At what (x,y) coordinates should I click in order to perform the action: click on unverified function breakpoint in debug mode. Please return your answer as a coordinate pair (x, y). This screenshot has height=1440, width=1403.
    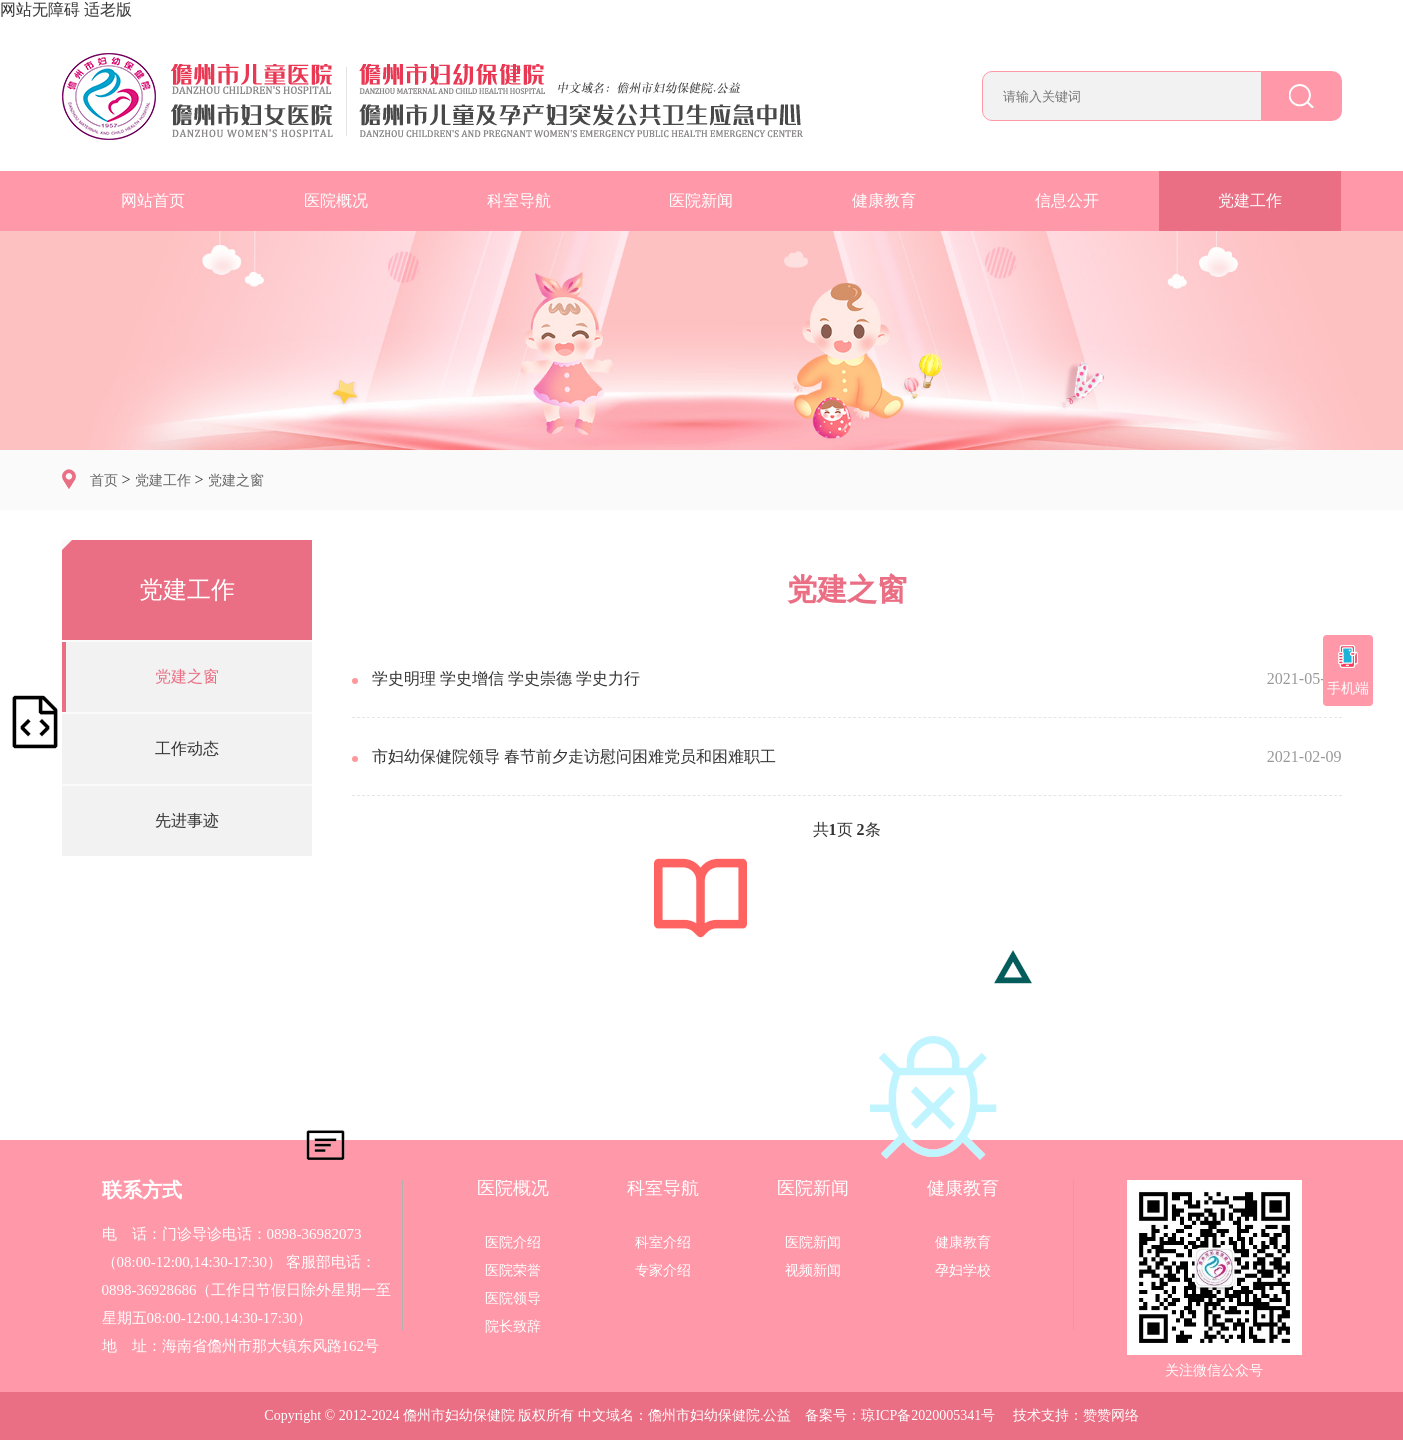
    Looking at the image, I should click on (1013, 969).